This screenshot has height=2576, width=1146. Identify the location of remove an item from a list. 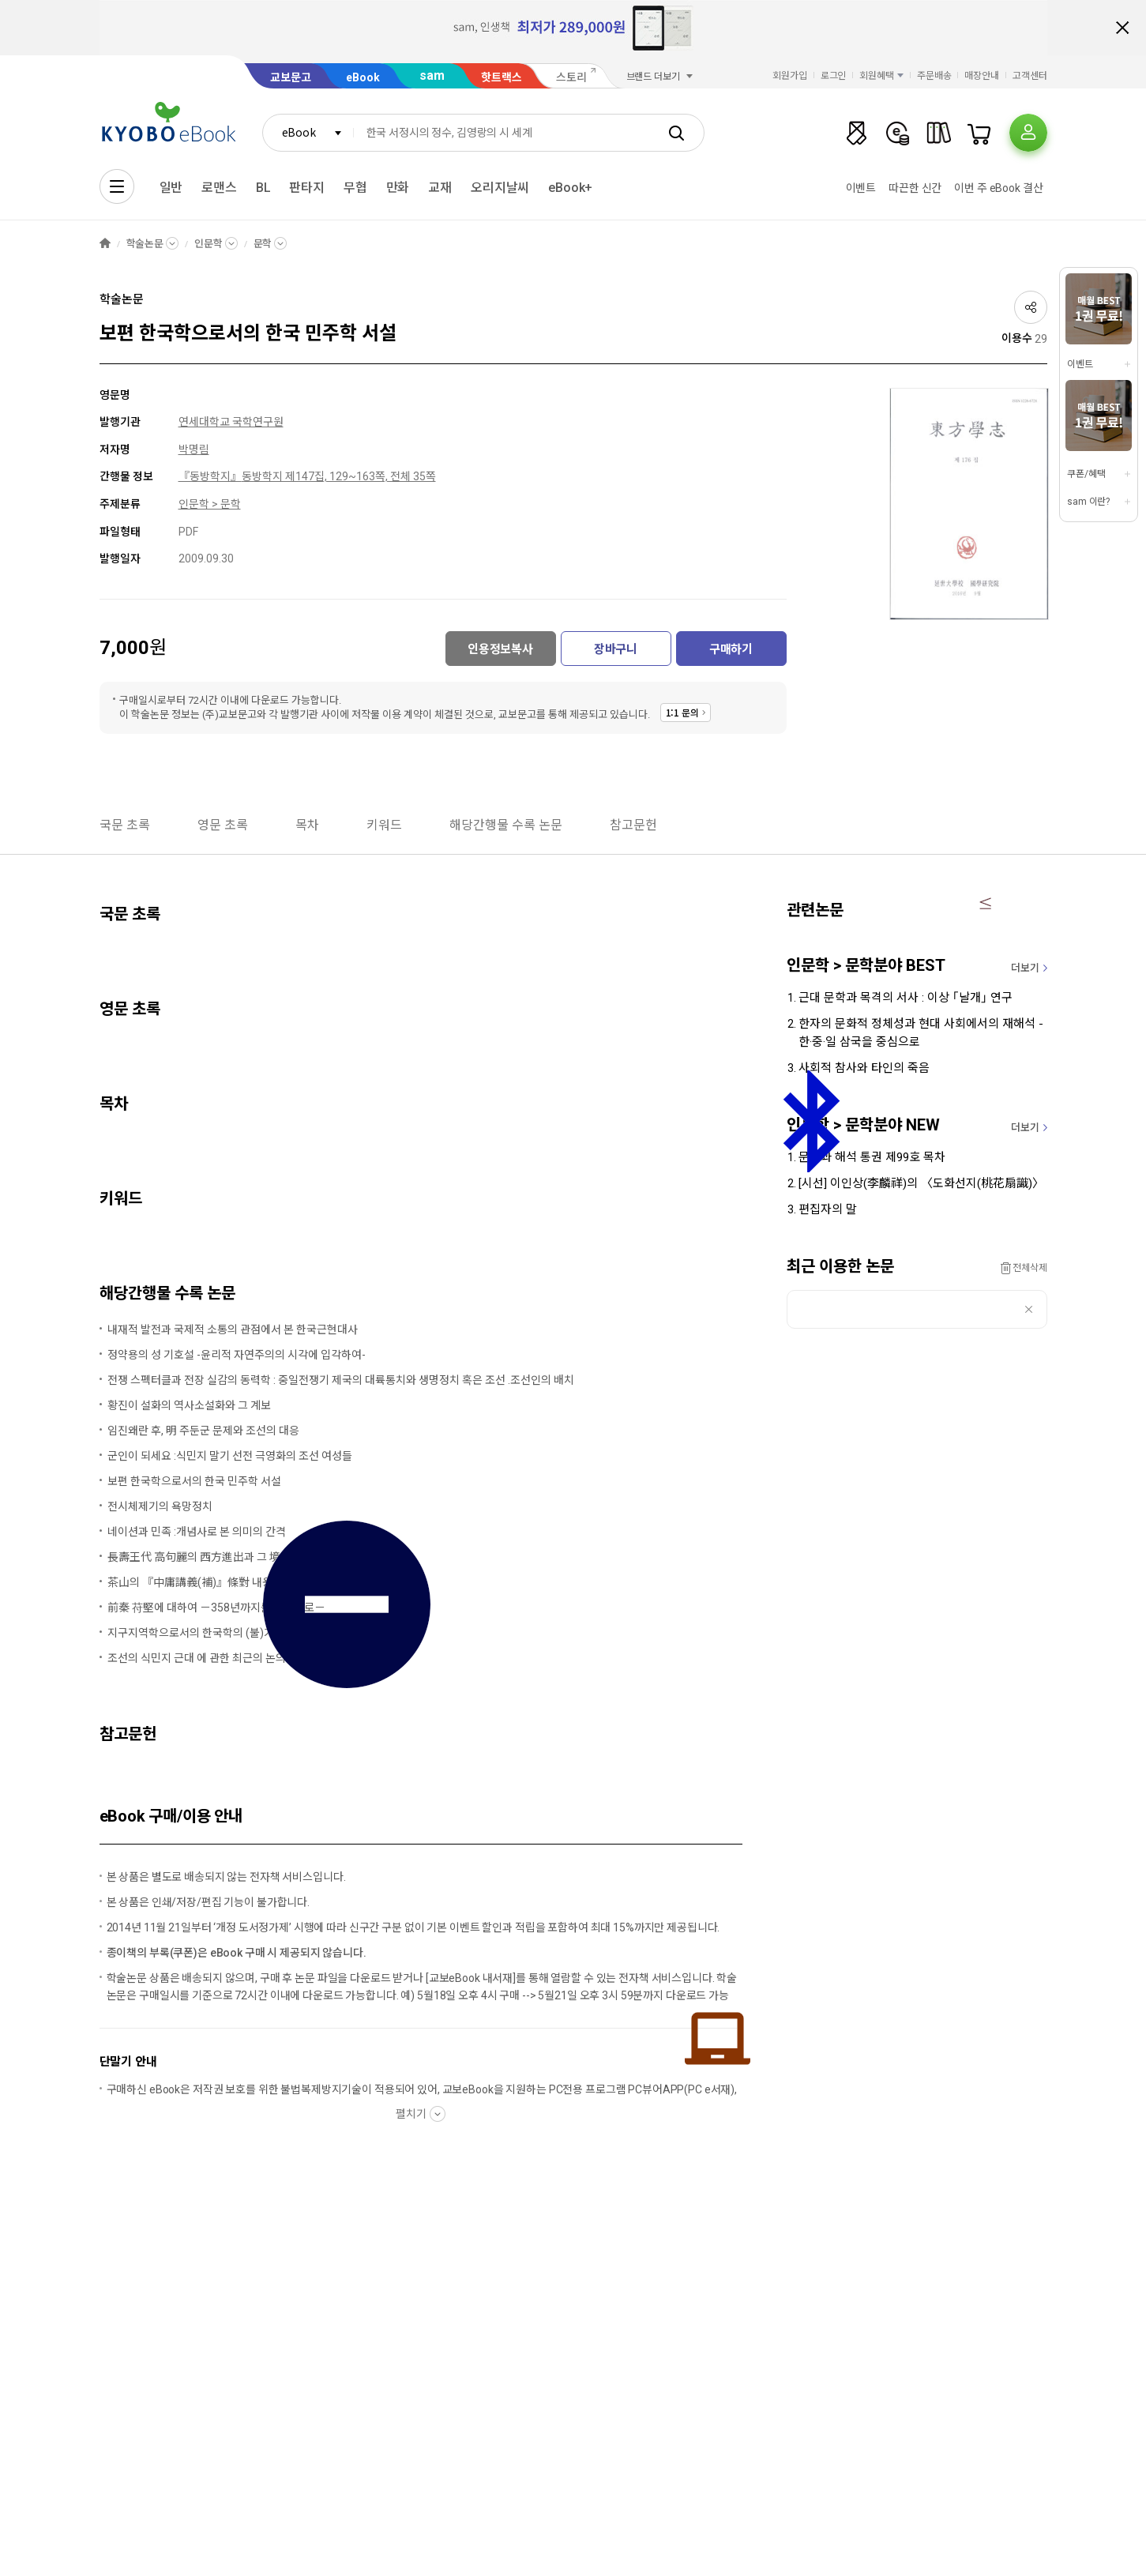
(347, 1604).